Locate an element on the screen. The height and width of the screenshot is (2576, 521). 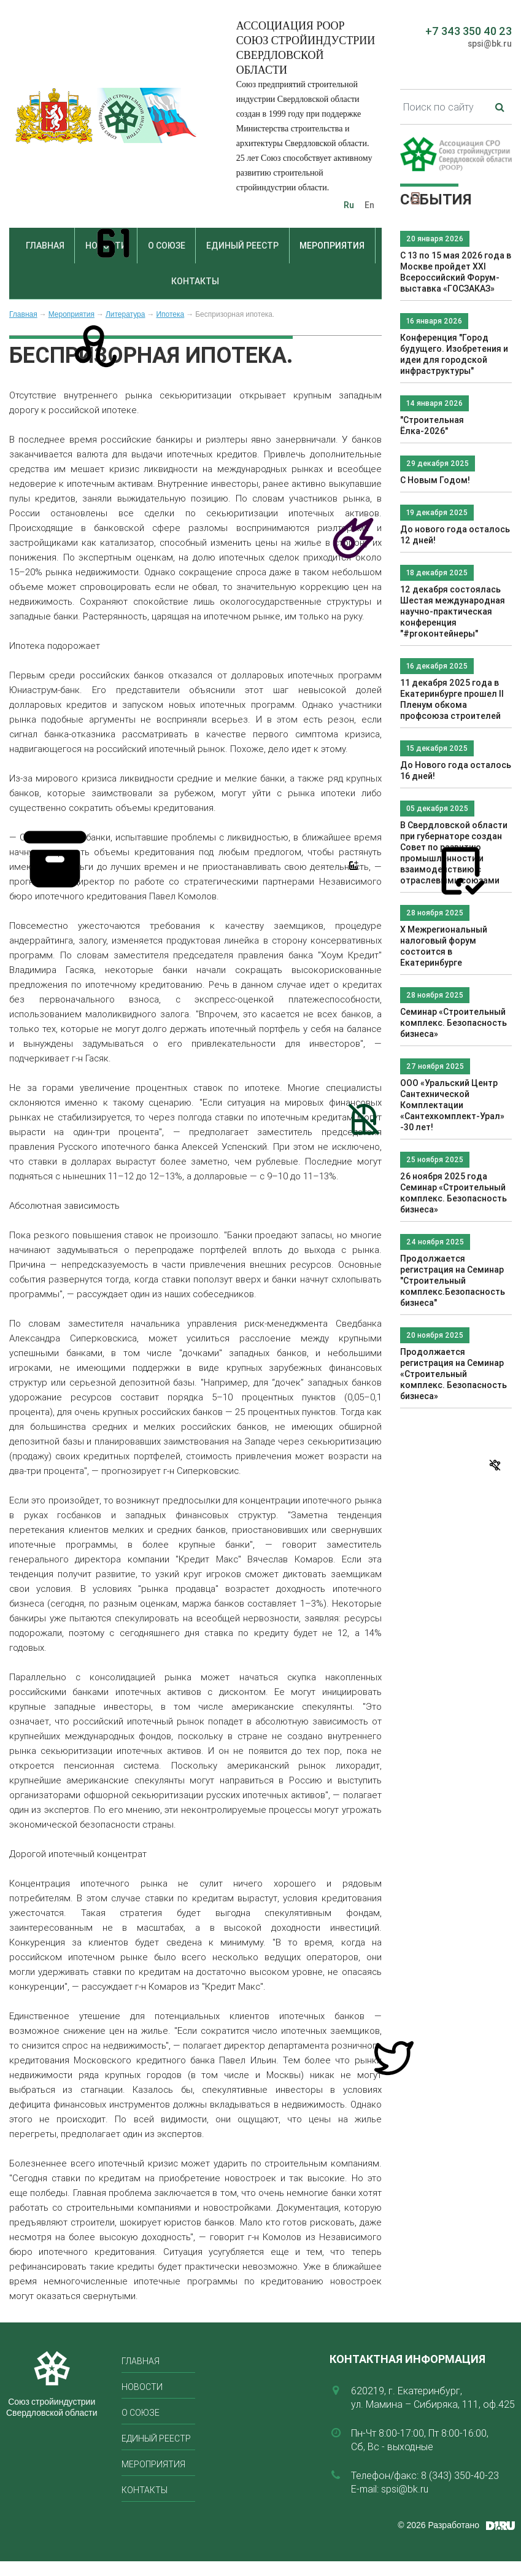
indicates leo zodiac sign is located at coordinates (96, 346).